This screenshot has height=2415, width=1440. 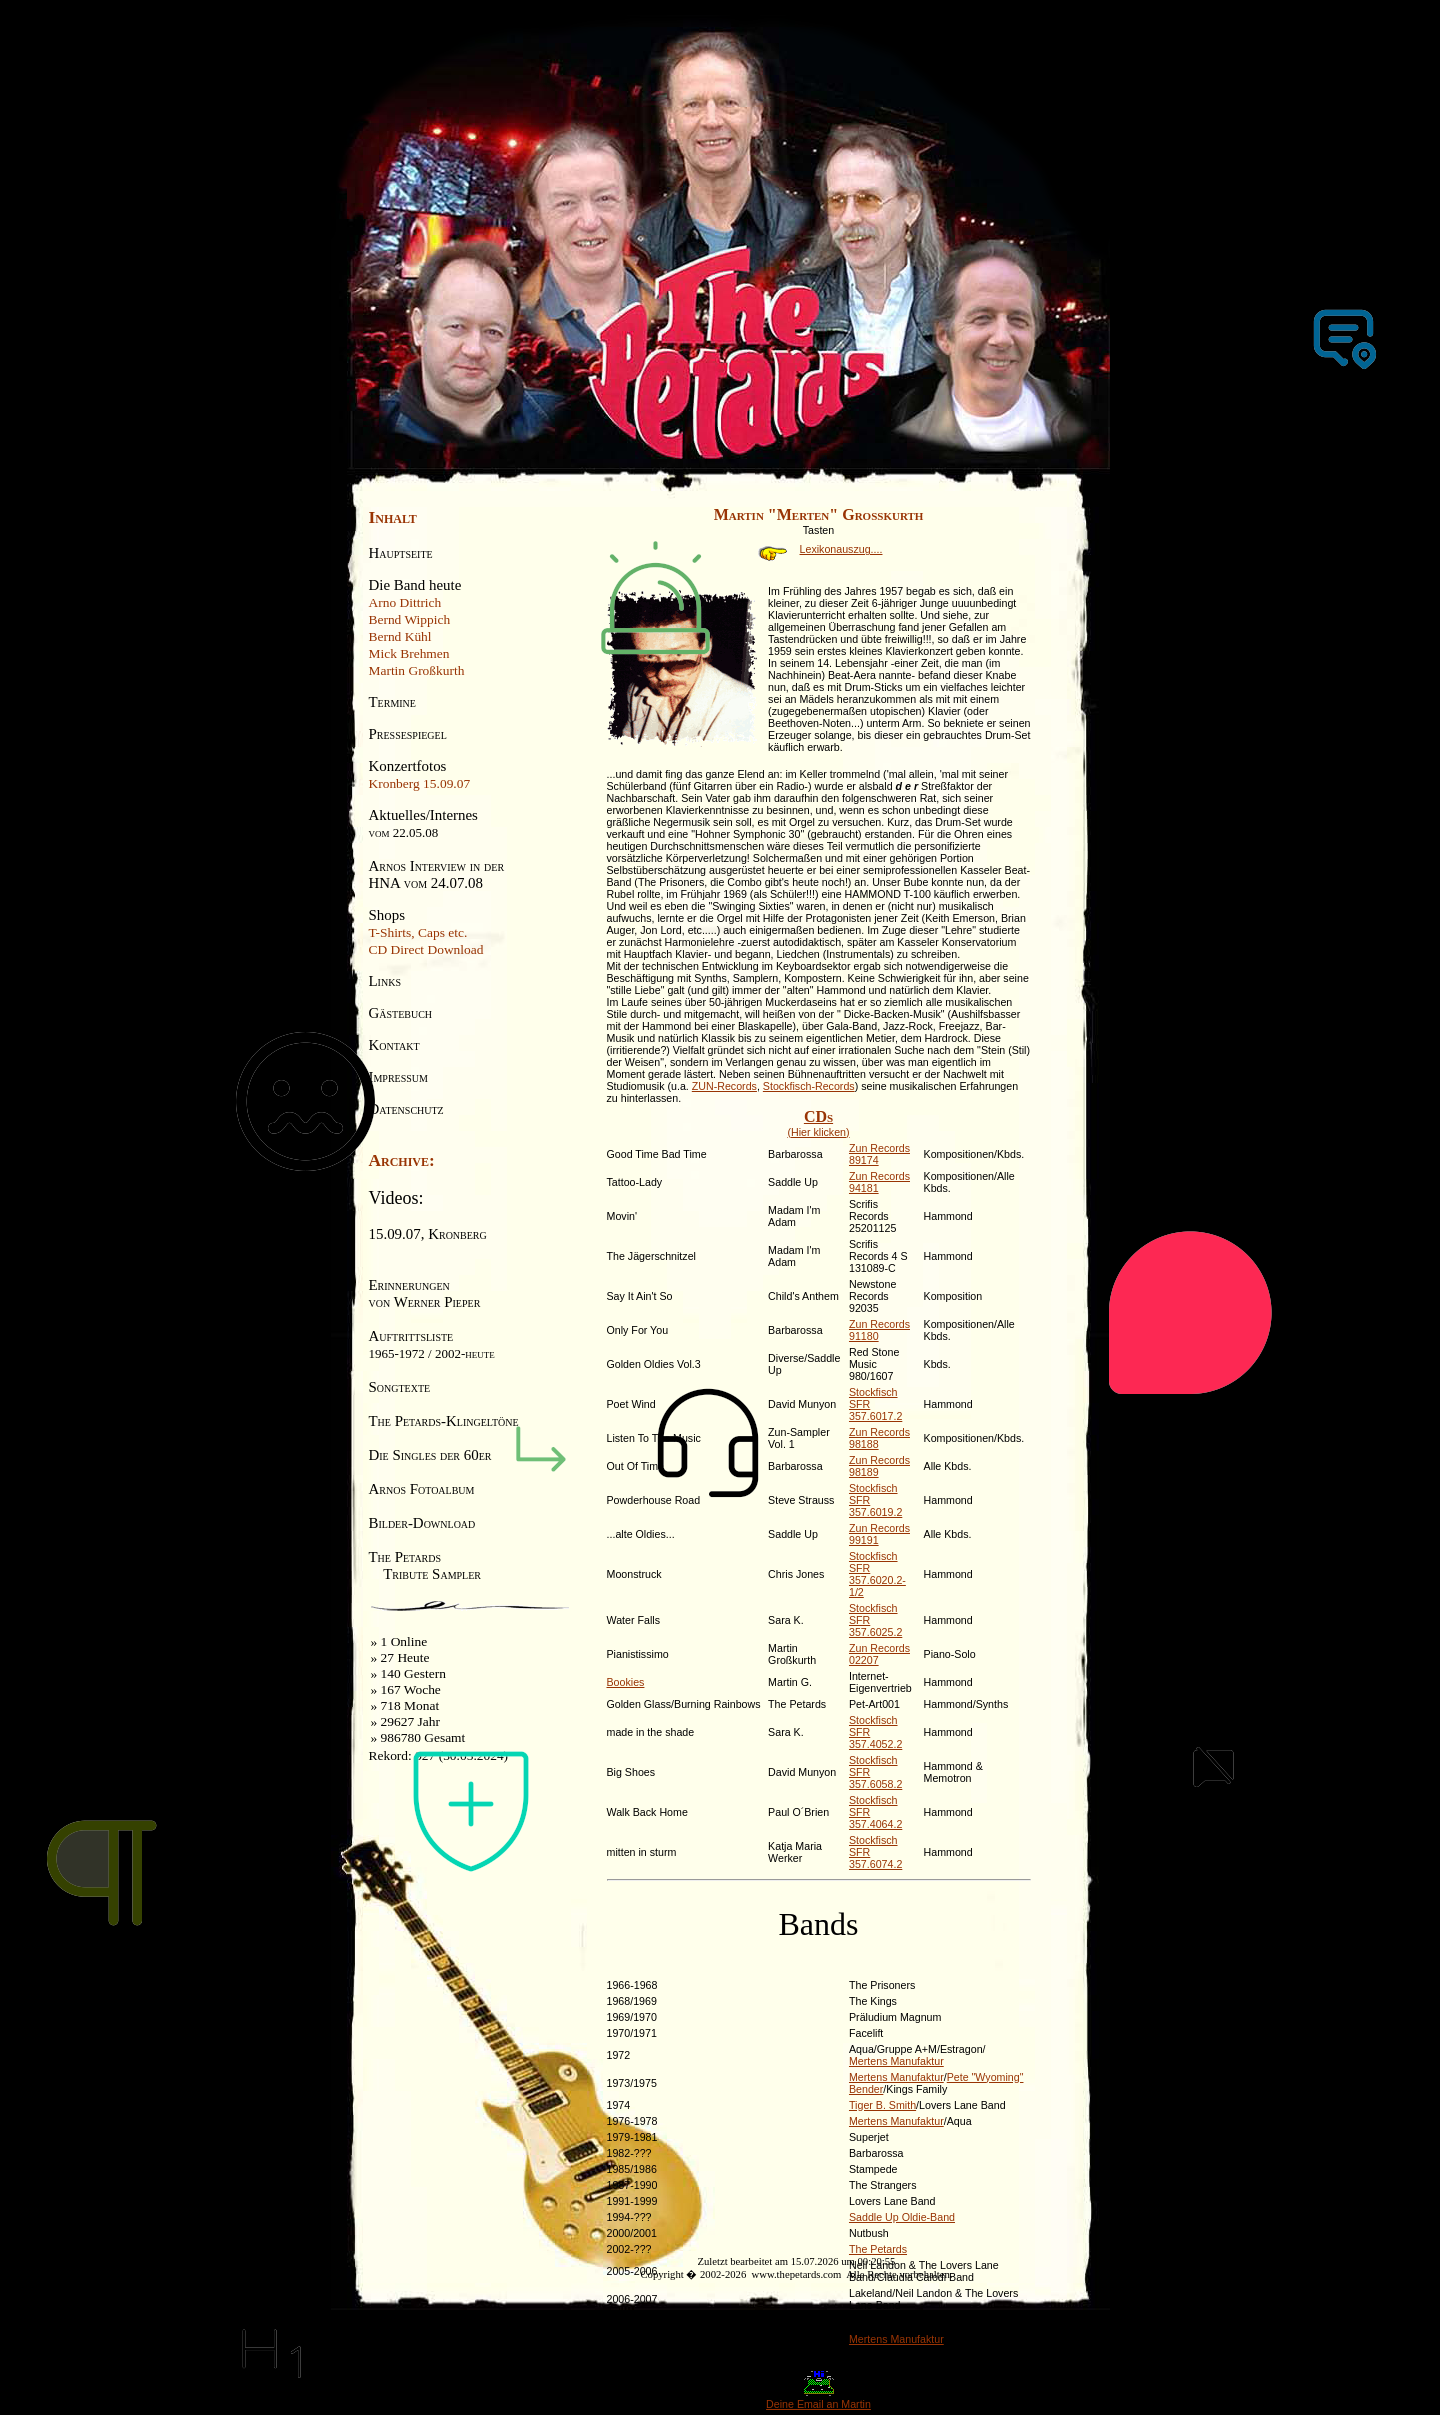 I want to click on format text as heading level 1, so click(x=270, y=2352).